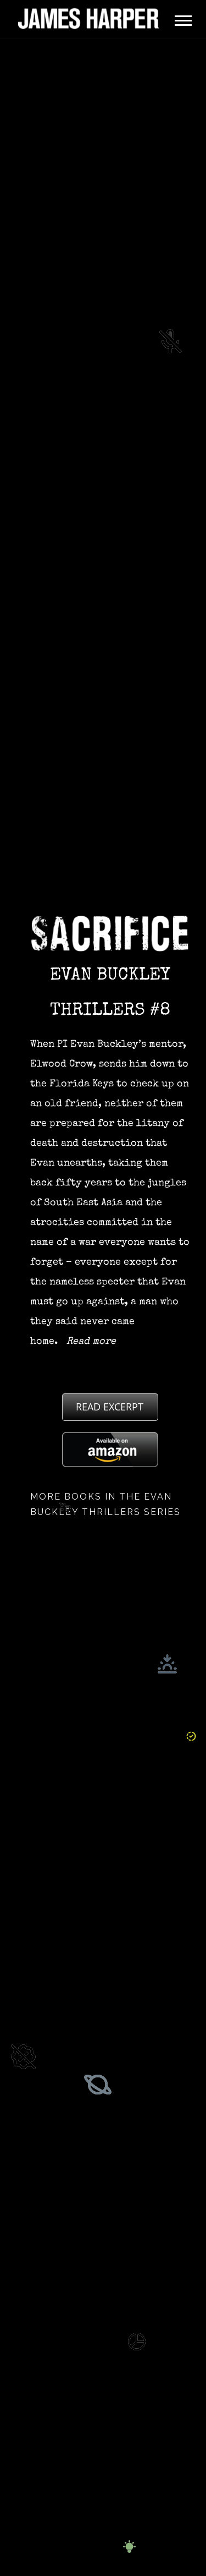 Image resolution: width=206 pixels, height=2576 pixels. What do you see at coordinates (191, 1736) in the screenshot?
I see `task or process completed successfully` at bounding box center [191, 1736].